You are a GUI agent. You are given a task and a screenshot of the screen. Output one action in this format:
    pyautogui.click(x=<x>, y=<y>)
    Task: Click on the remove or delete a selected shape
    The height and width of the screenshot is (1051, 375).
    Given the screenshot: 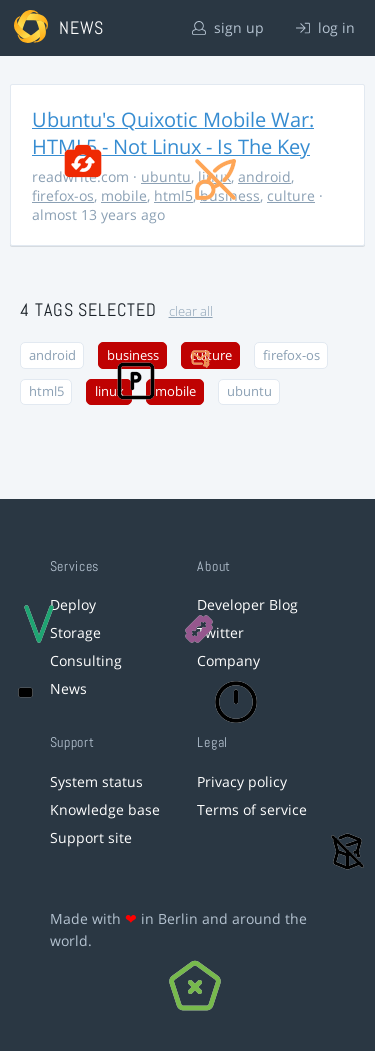 What is the action you would take?
    pyautogui.click(x=195, y=987)
    